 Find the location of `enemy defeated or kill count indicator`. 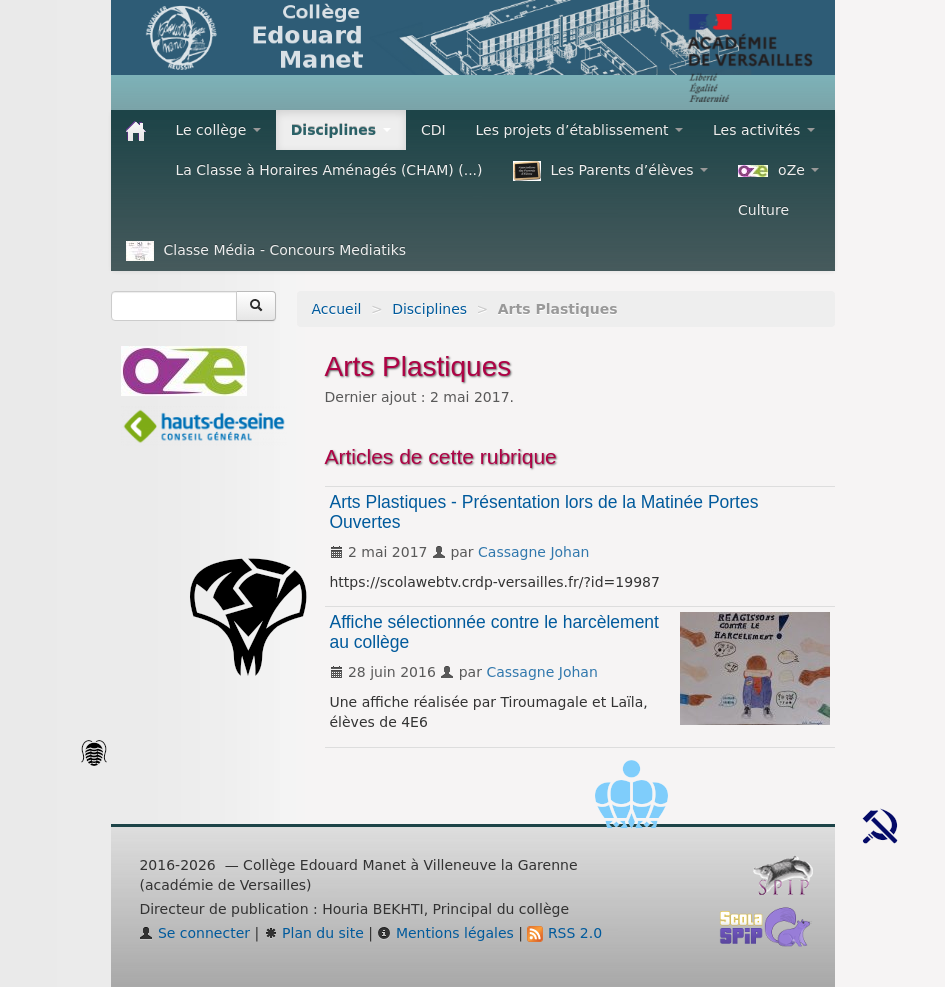

enemy defeated or kill count indicator is located at coordinates (248, 616).